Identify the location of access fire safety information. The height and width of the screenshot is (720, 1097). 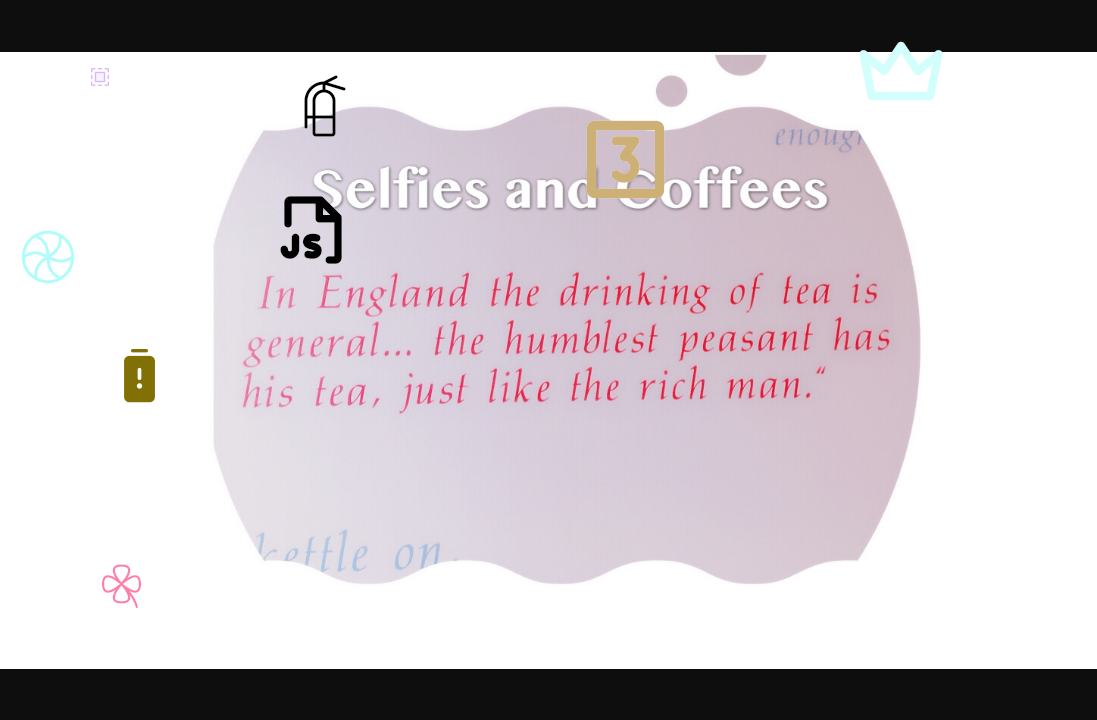
(322, 107).